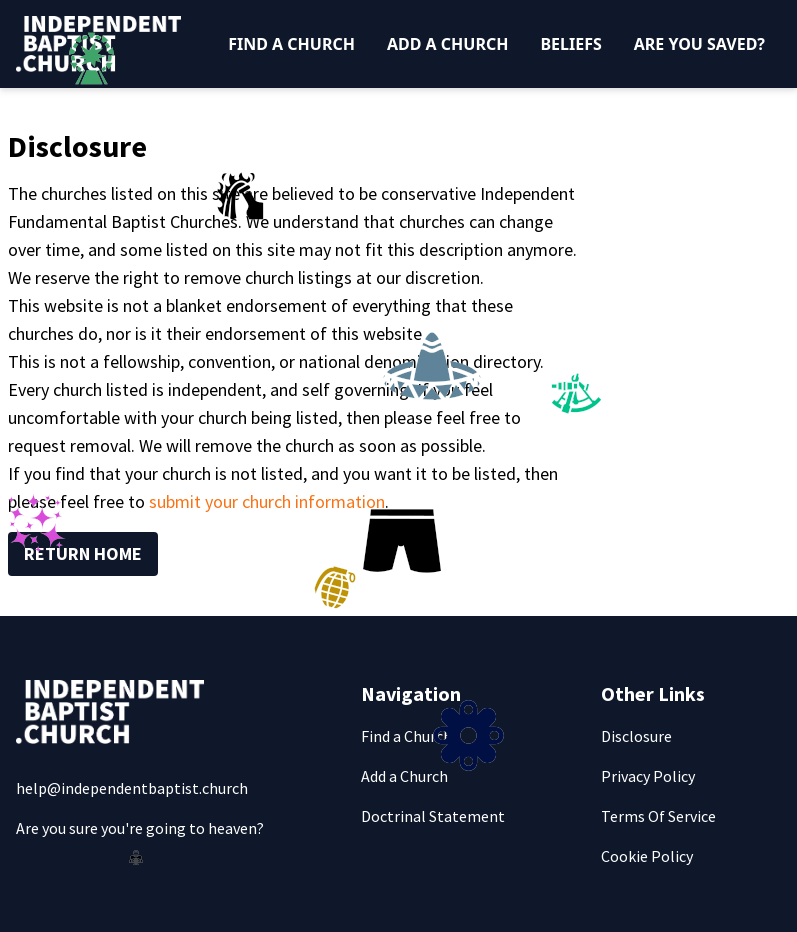 The width and height of the screenshot is (797, 932). Describe the element at coordinates (36, 523) in the screenshot. I see `indicates magic or special ability activation` at that location.